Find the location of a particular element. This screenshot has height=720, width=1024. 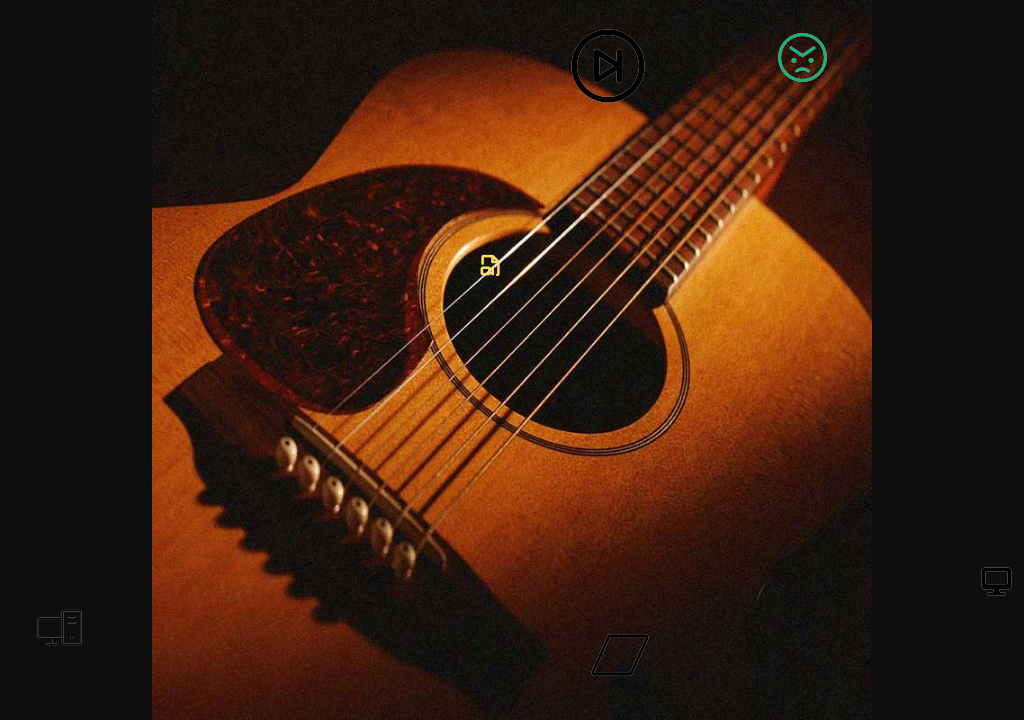

access desktop or PC settings is located at coordinates (59, 627).